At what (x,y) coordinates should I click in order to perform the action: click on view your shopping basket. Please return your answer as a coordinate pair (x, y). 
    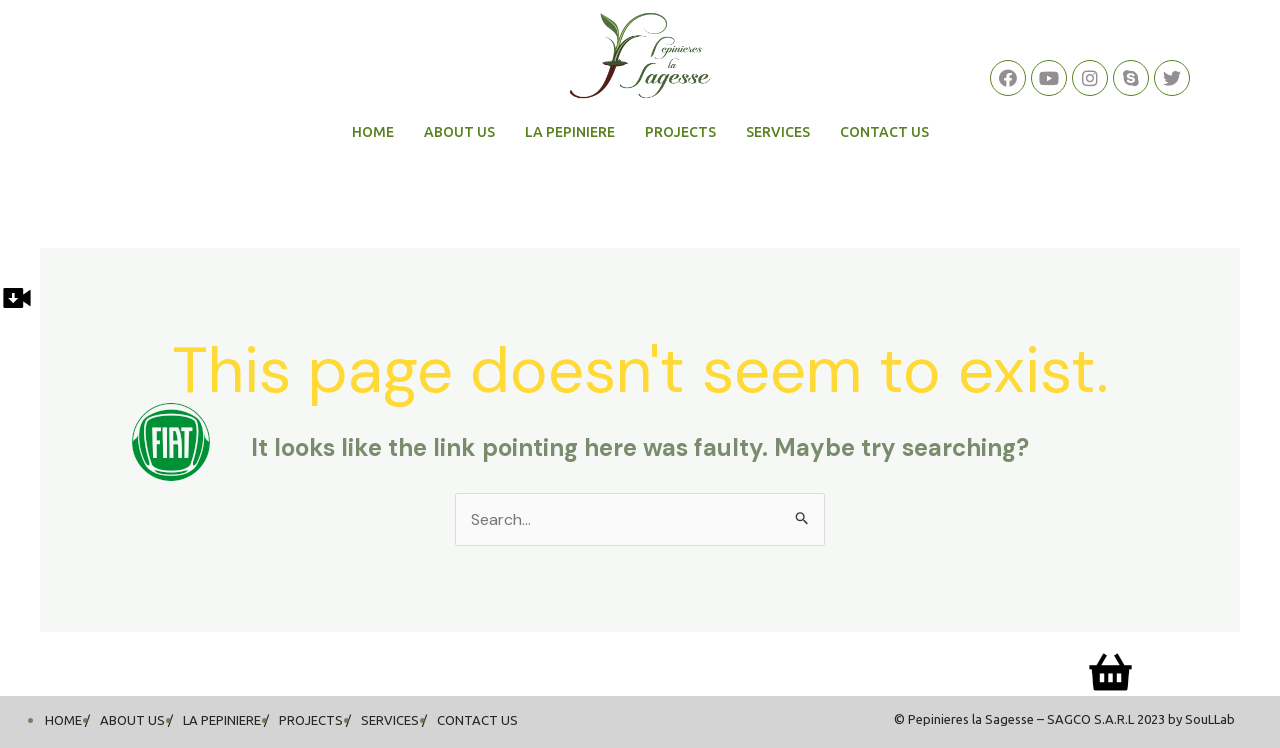
    Looking at the image, I should click on (1110, 671).